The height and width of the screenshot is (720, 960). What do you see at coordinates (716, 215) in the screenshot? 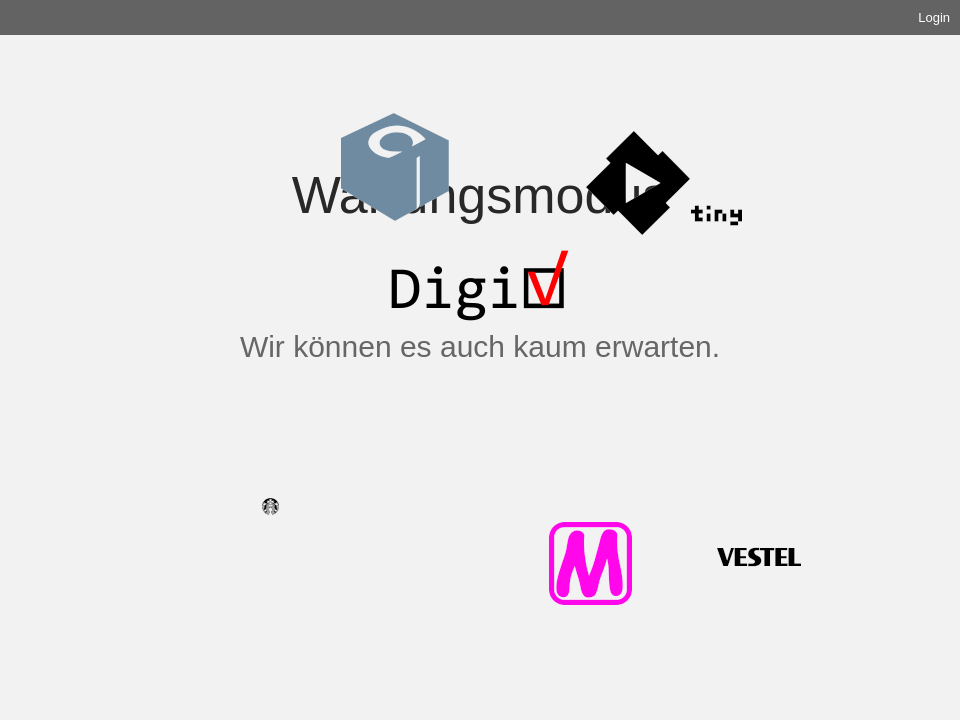
I see `tinygrad logo` at bounding box center [716, 215].